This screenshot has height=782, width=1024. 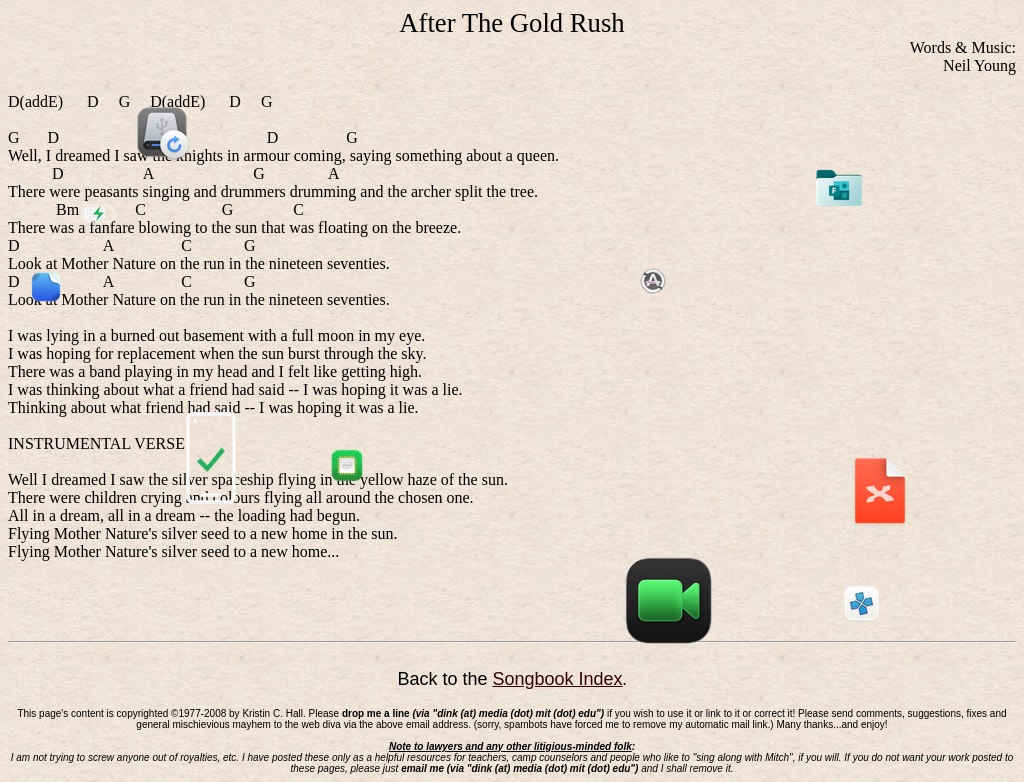 I want to click on firmware file or system software package, so click(x=347, y=466).